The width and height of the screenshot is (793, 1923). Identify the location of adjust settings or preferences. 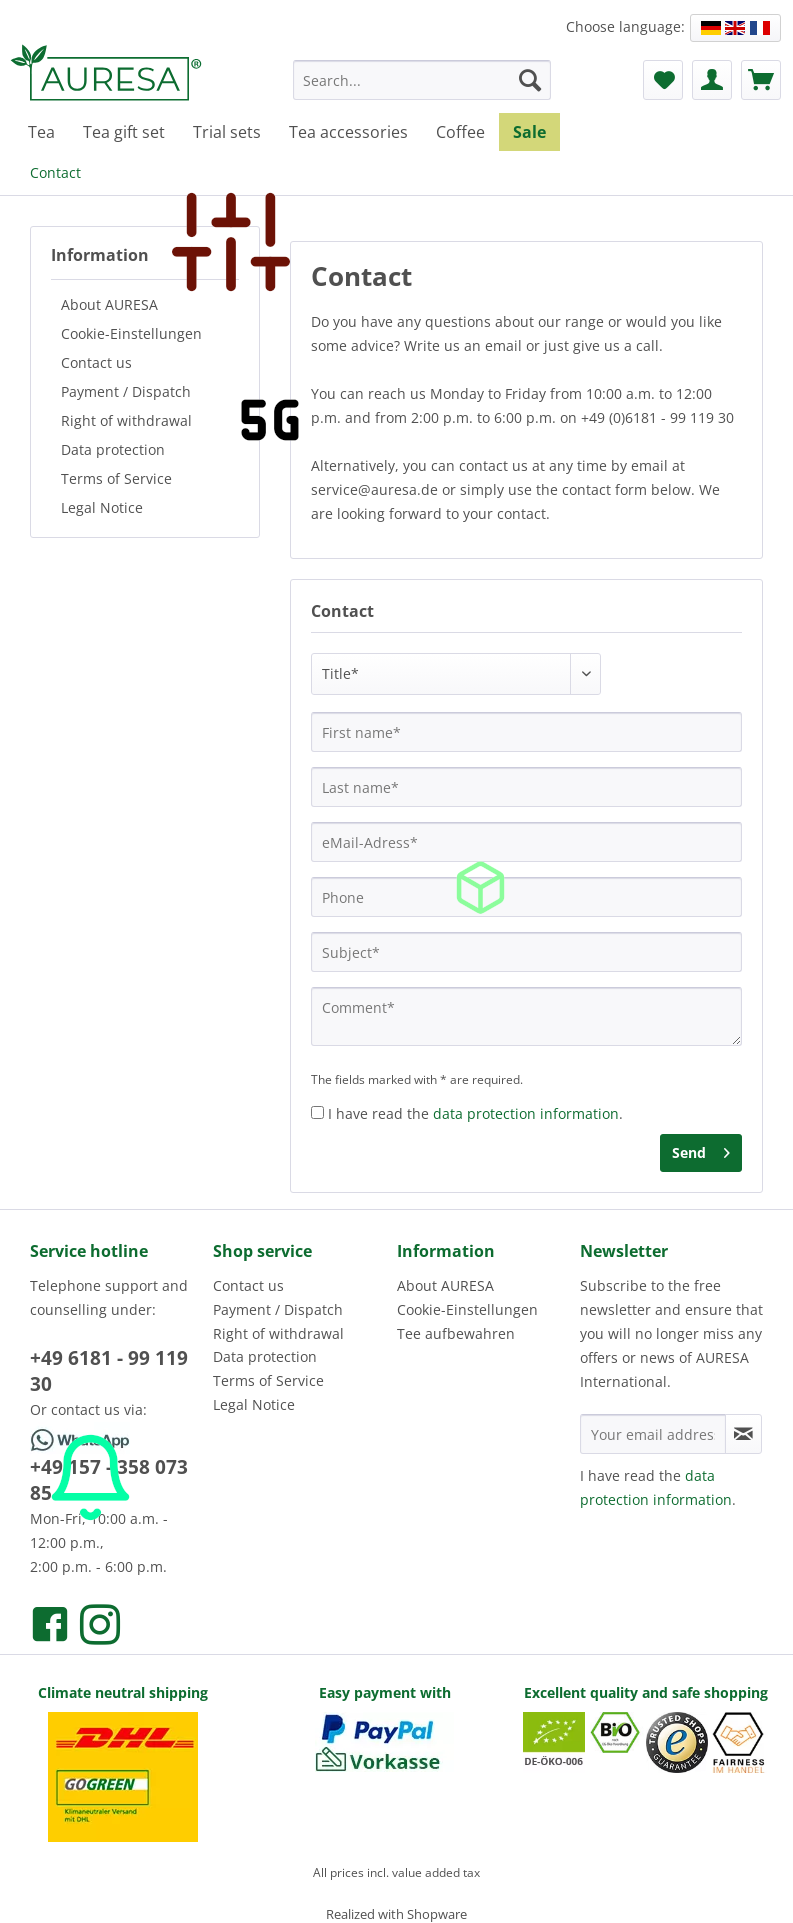
(231, 242).